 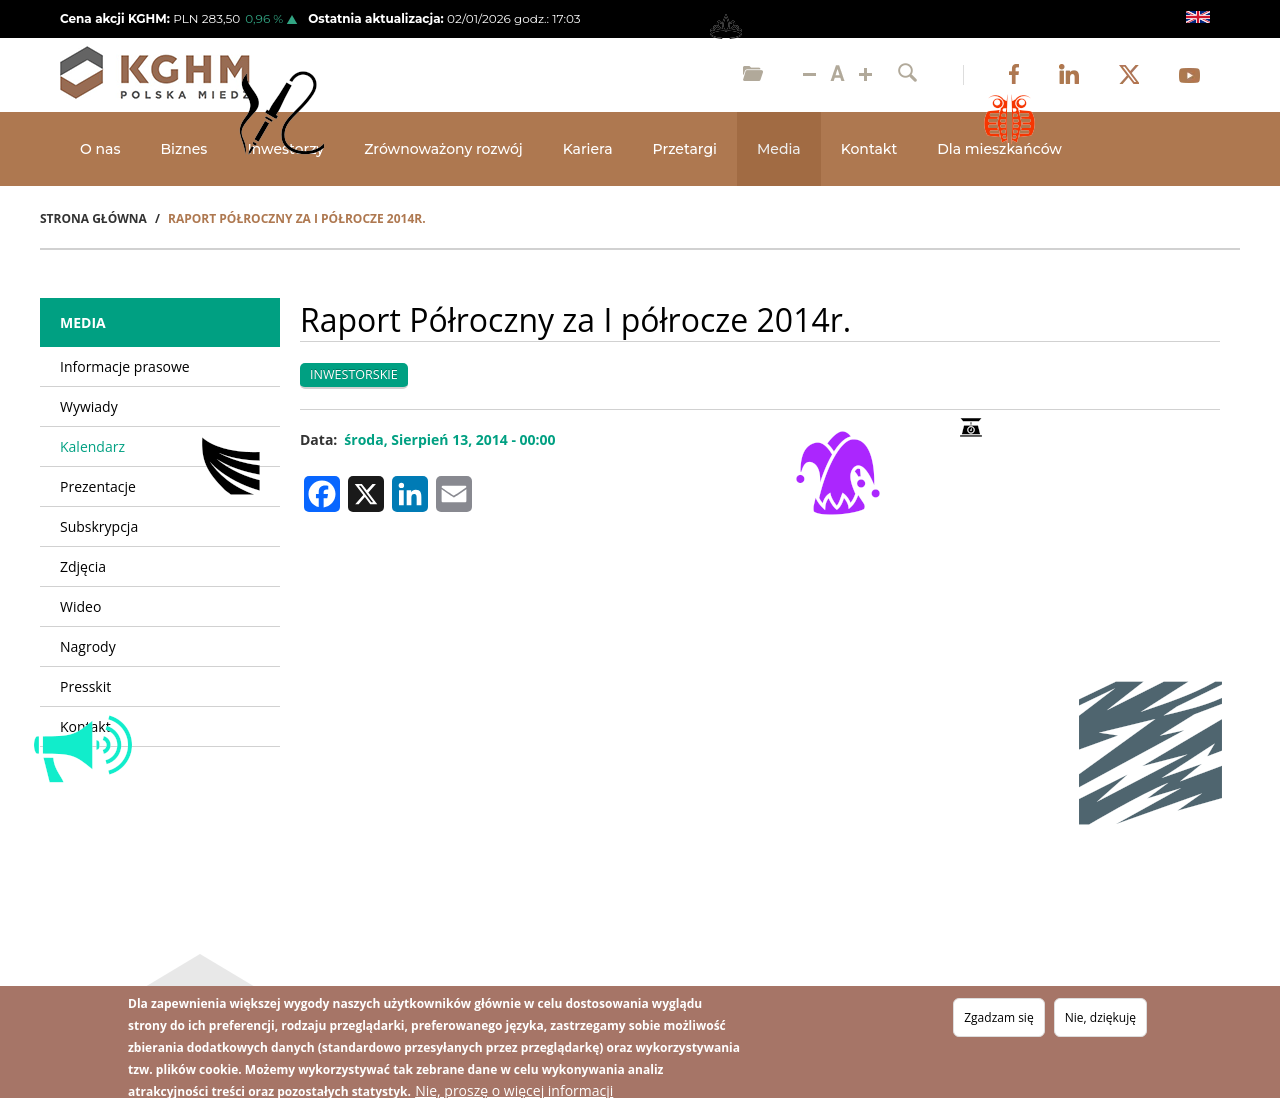 I want to click on indicates signal interference or connection static, so click(x=1150, y=753).